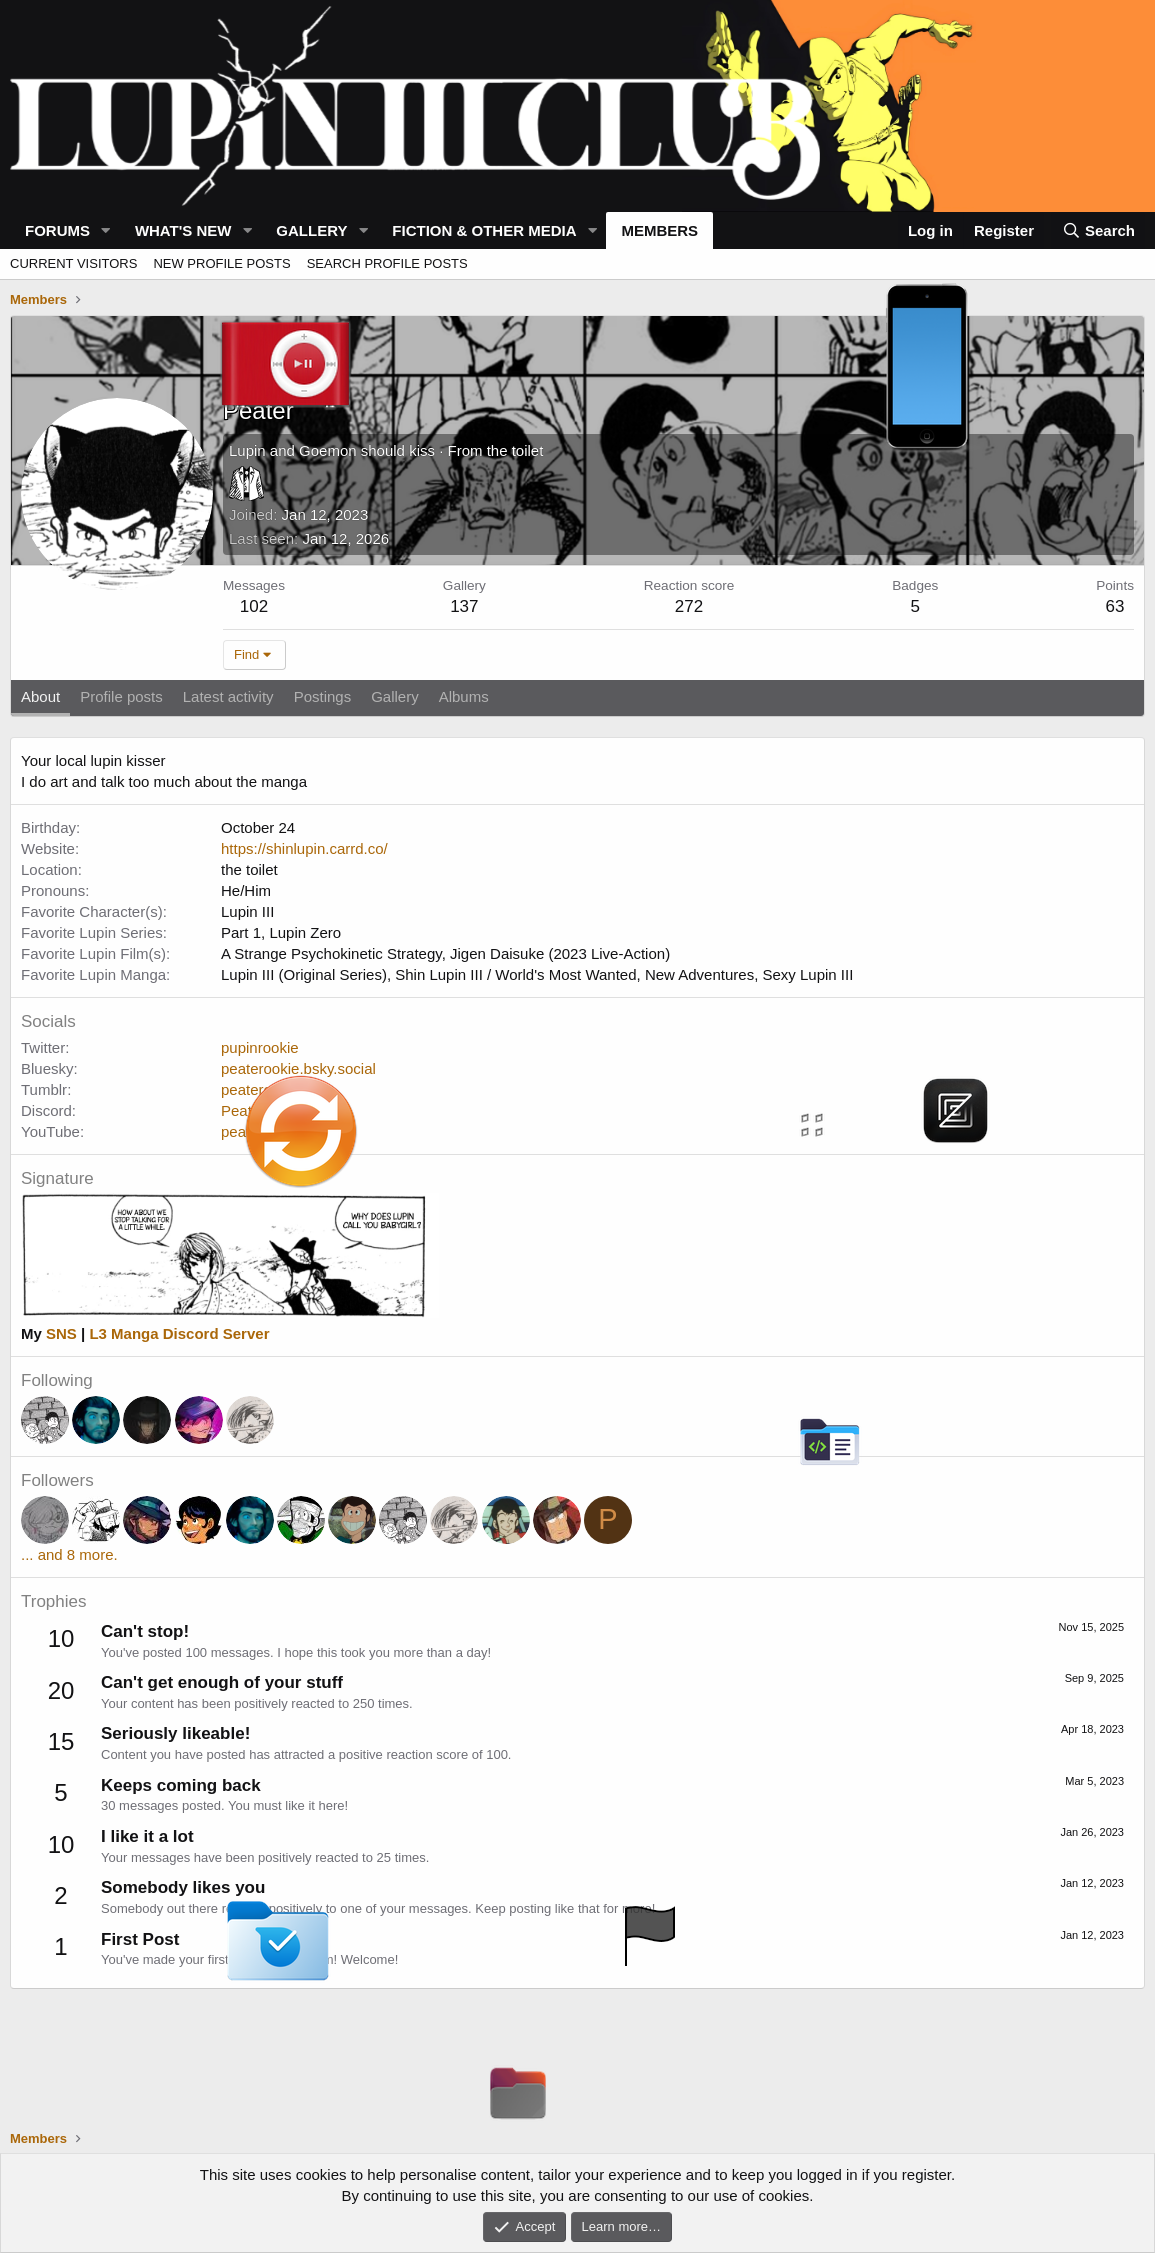 The image size is (1155, 2253). What do you see at coordinates (301, 1131) in the screenshot?
I see `sync data across devices` at bounding box center [301, 1131].